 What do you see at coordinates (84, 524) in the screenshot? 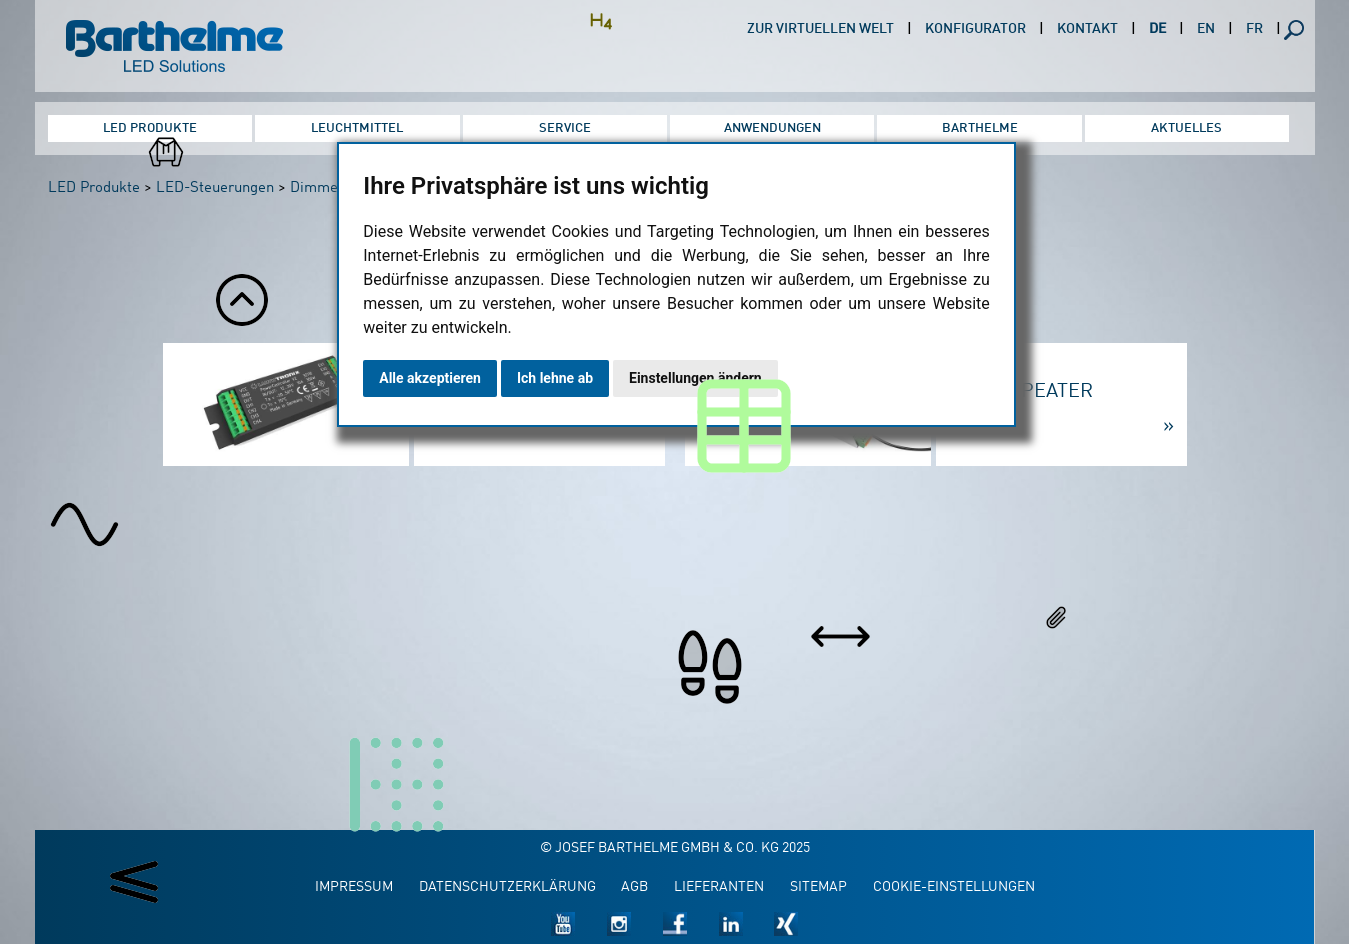
I see `indicates audio or sound wave settings` at bounding box center [84, 524].